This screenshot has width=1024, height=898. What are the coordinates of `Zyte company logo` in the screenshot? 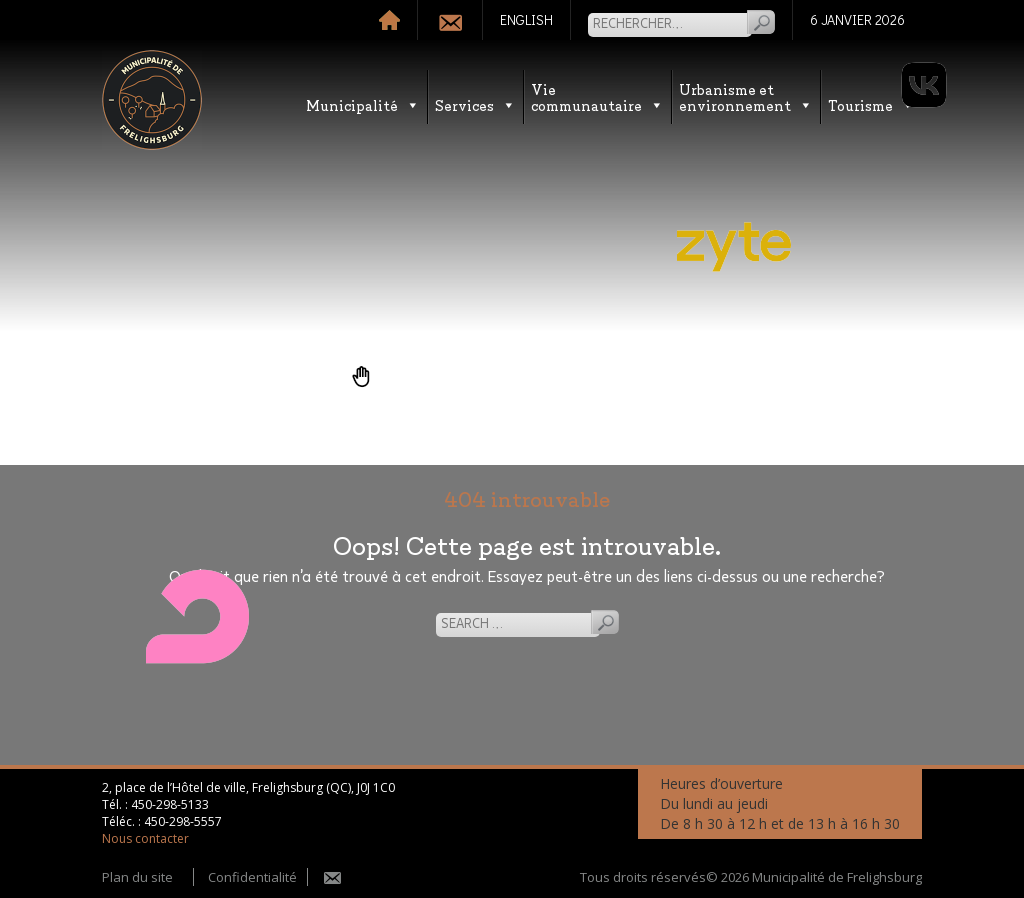 It's located at (734, 247).